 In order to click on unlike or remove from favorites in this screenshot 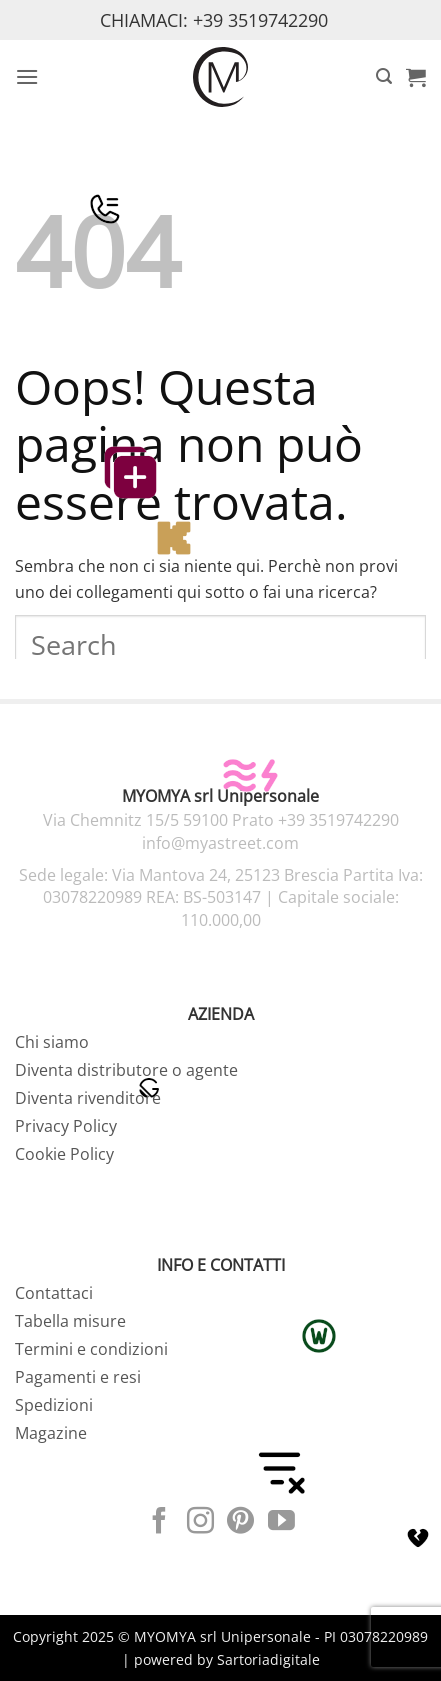, I will do `click(418, 1538)`.